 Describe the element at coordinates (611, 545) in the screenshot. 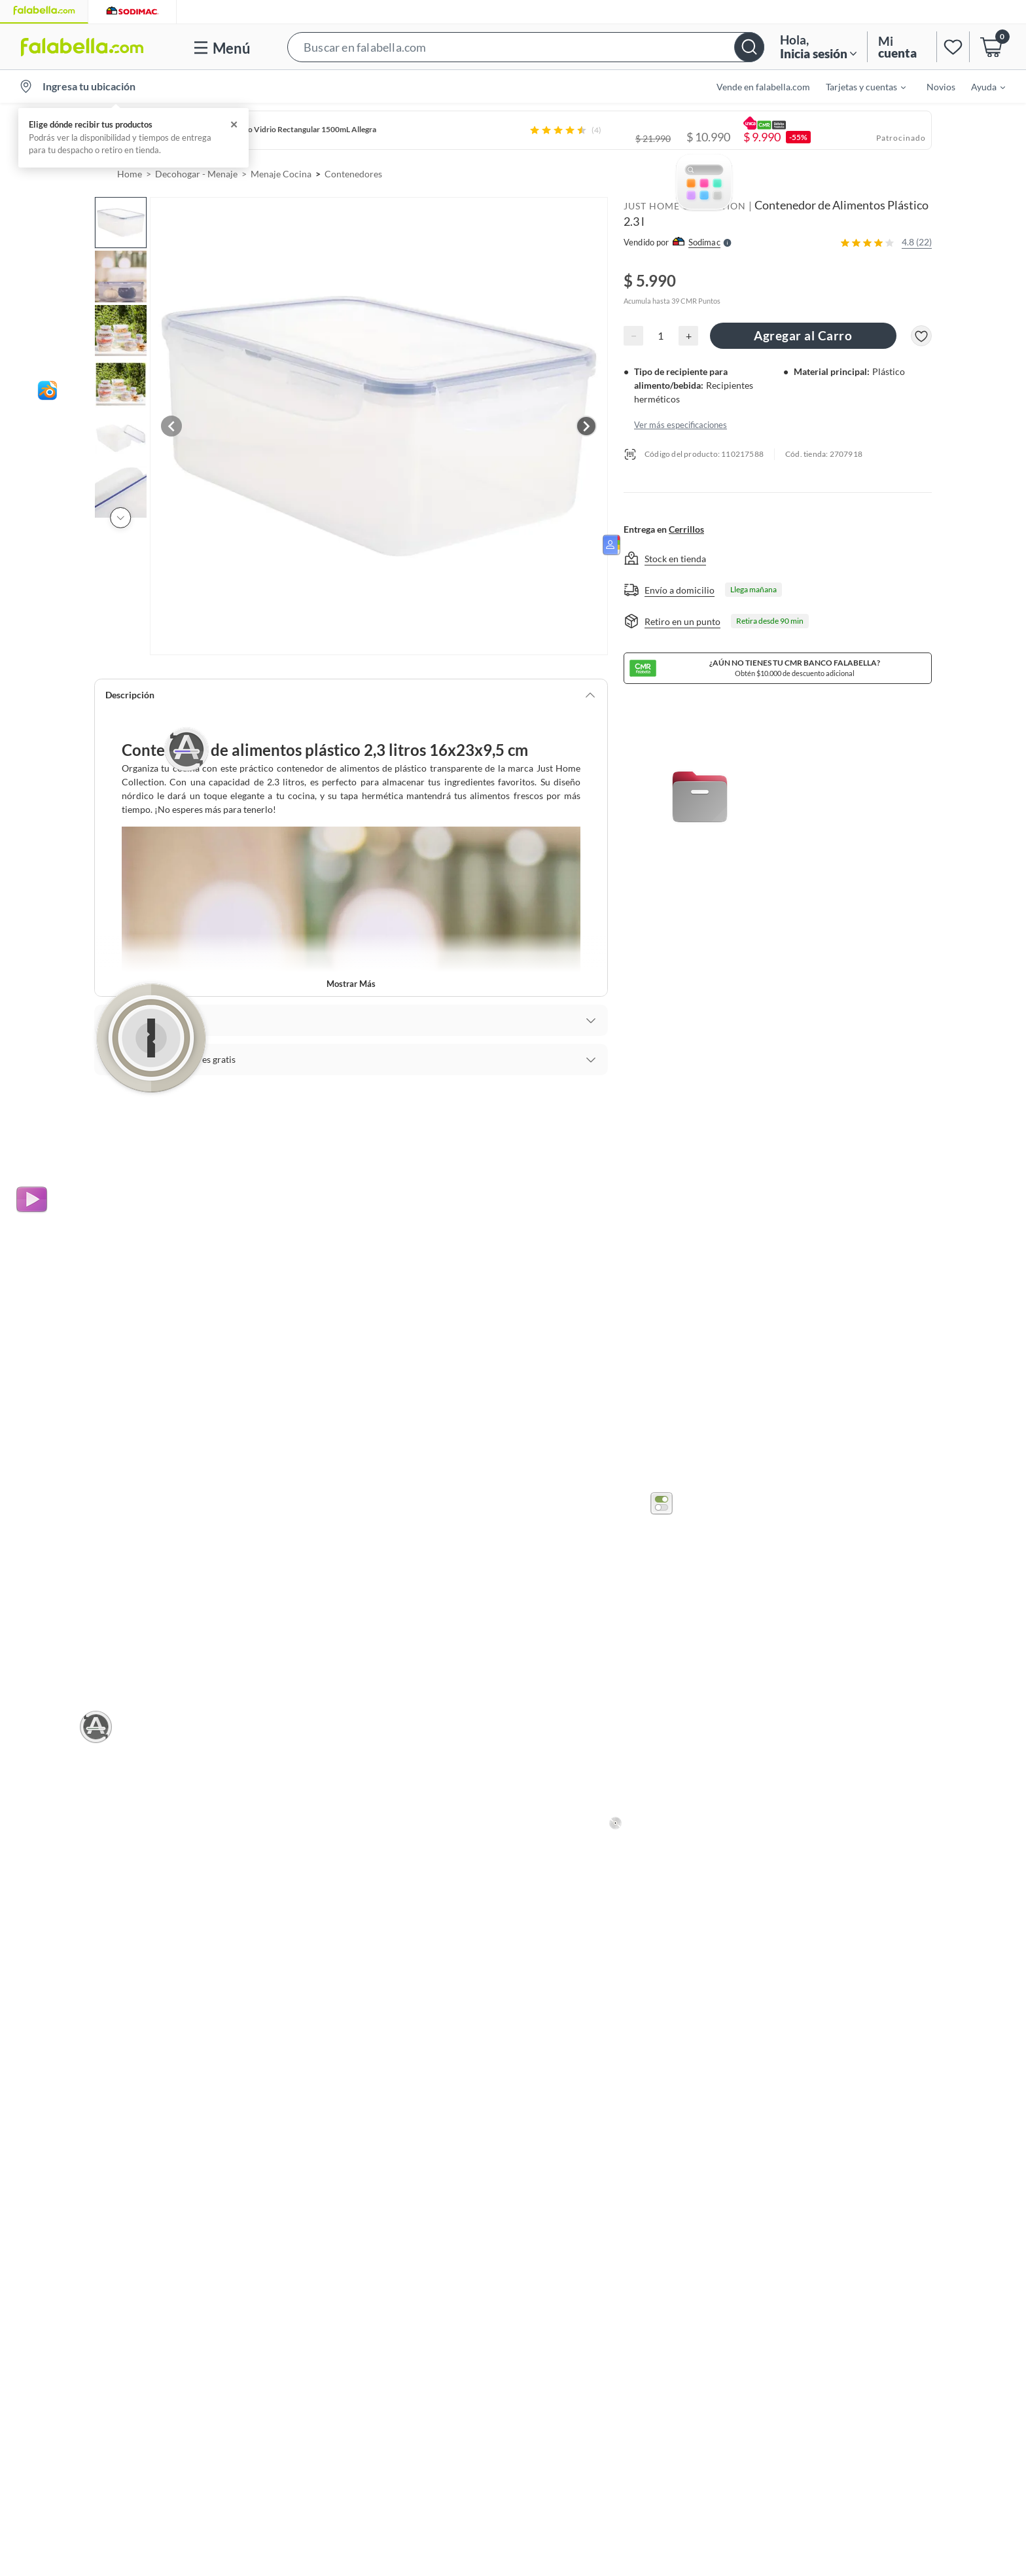

I see `open the address book application` at that location.